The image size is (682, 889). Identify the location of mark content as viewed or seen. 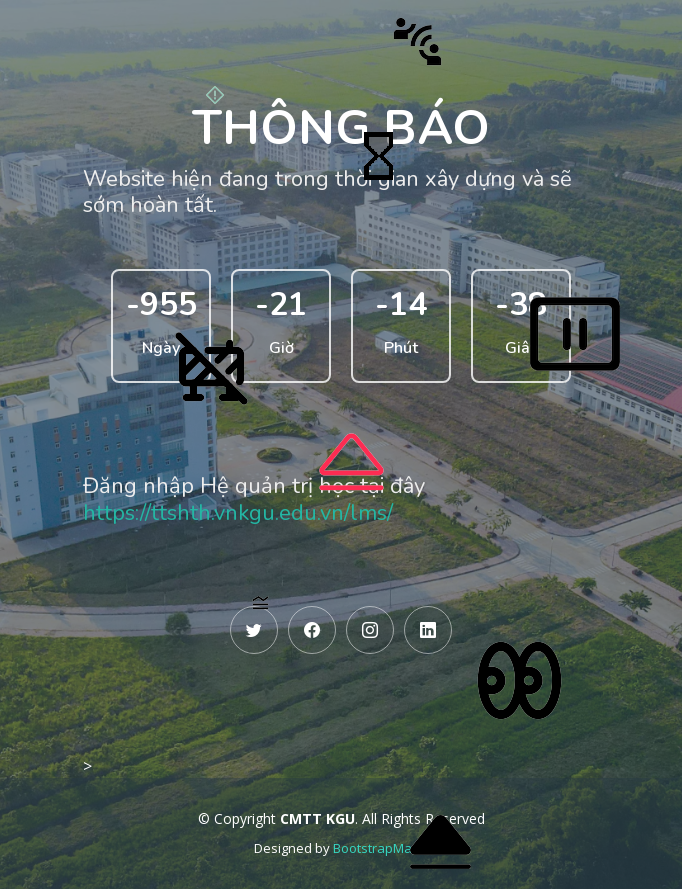
(519, 680).